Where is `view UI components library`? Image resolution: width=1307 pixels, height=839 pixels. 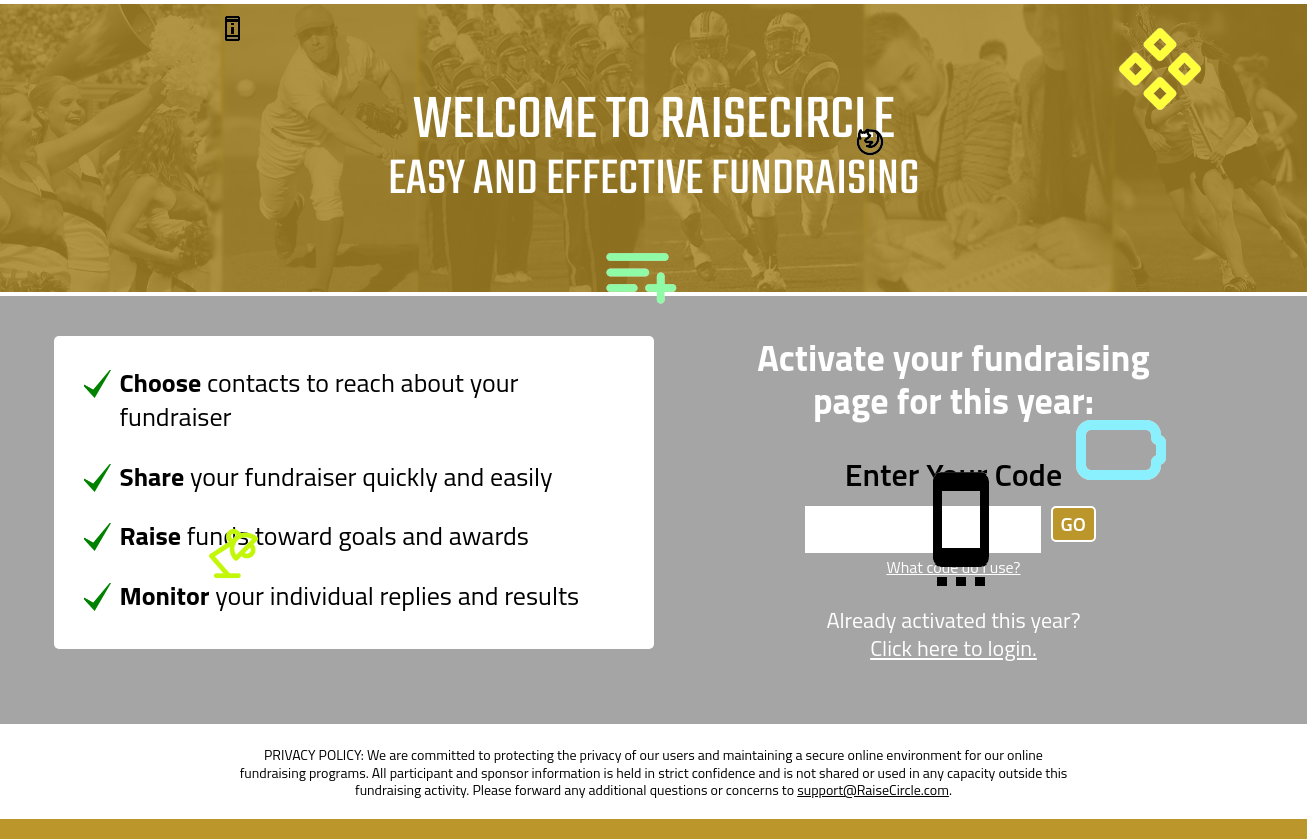
view UI components library is located at coordinates (1160, 69).